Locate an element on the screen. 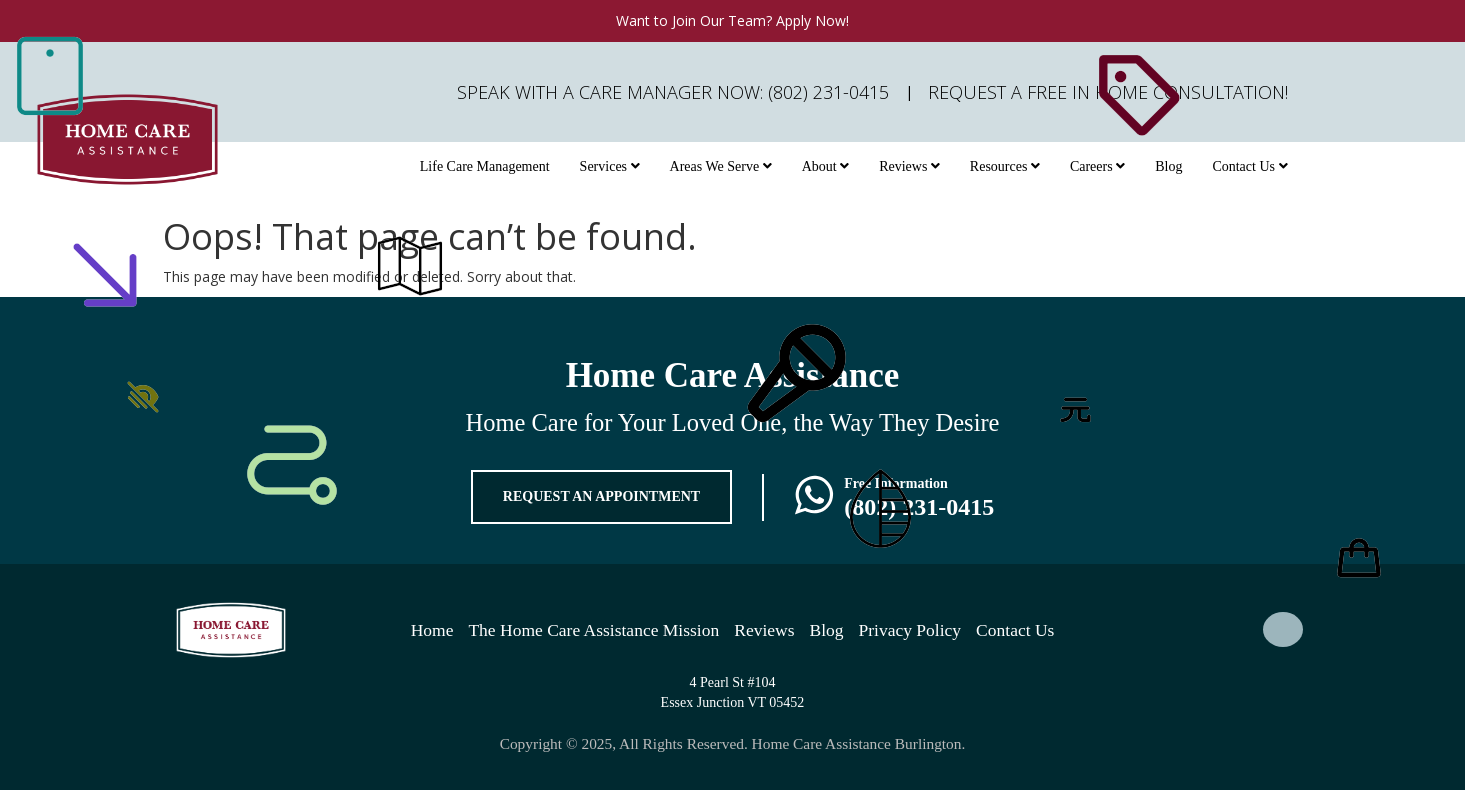  view or edit a route path is located at coordinates (292, 460).